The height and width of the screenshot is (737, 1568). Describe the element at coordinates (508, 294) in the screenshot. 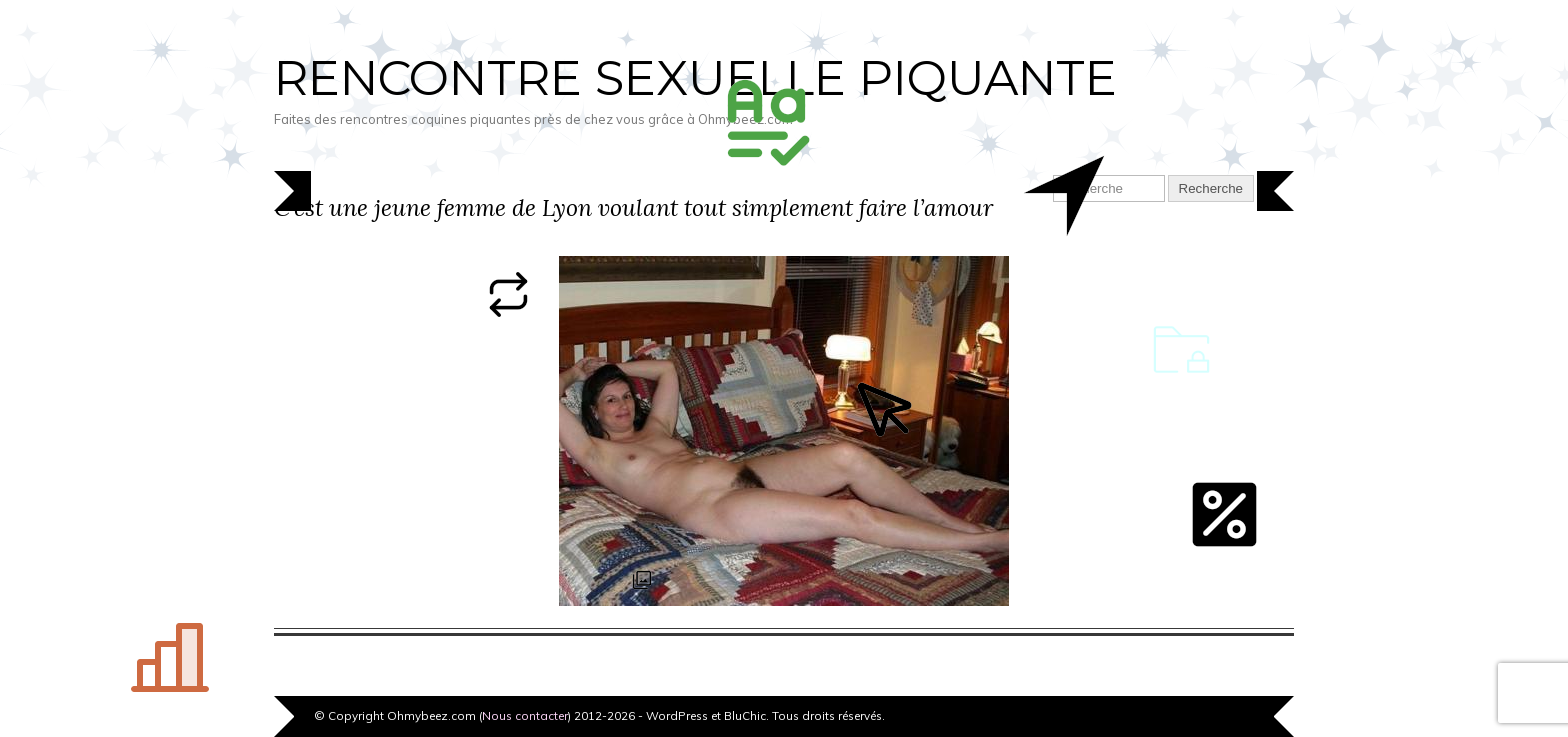

I see `enable repeat or loop mode` at that location.